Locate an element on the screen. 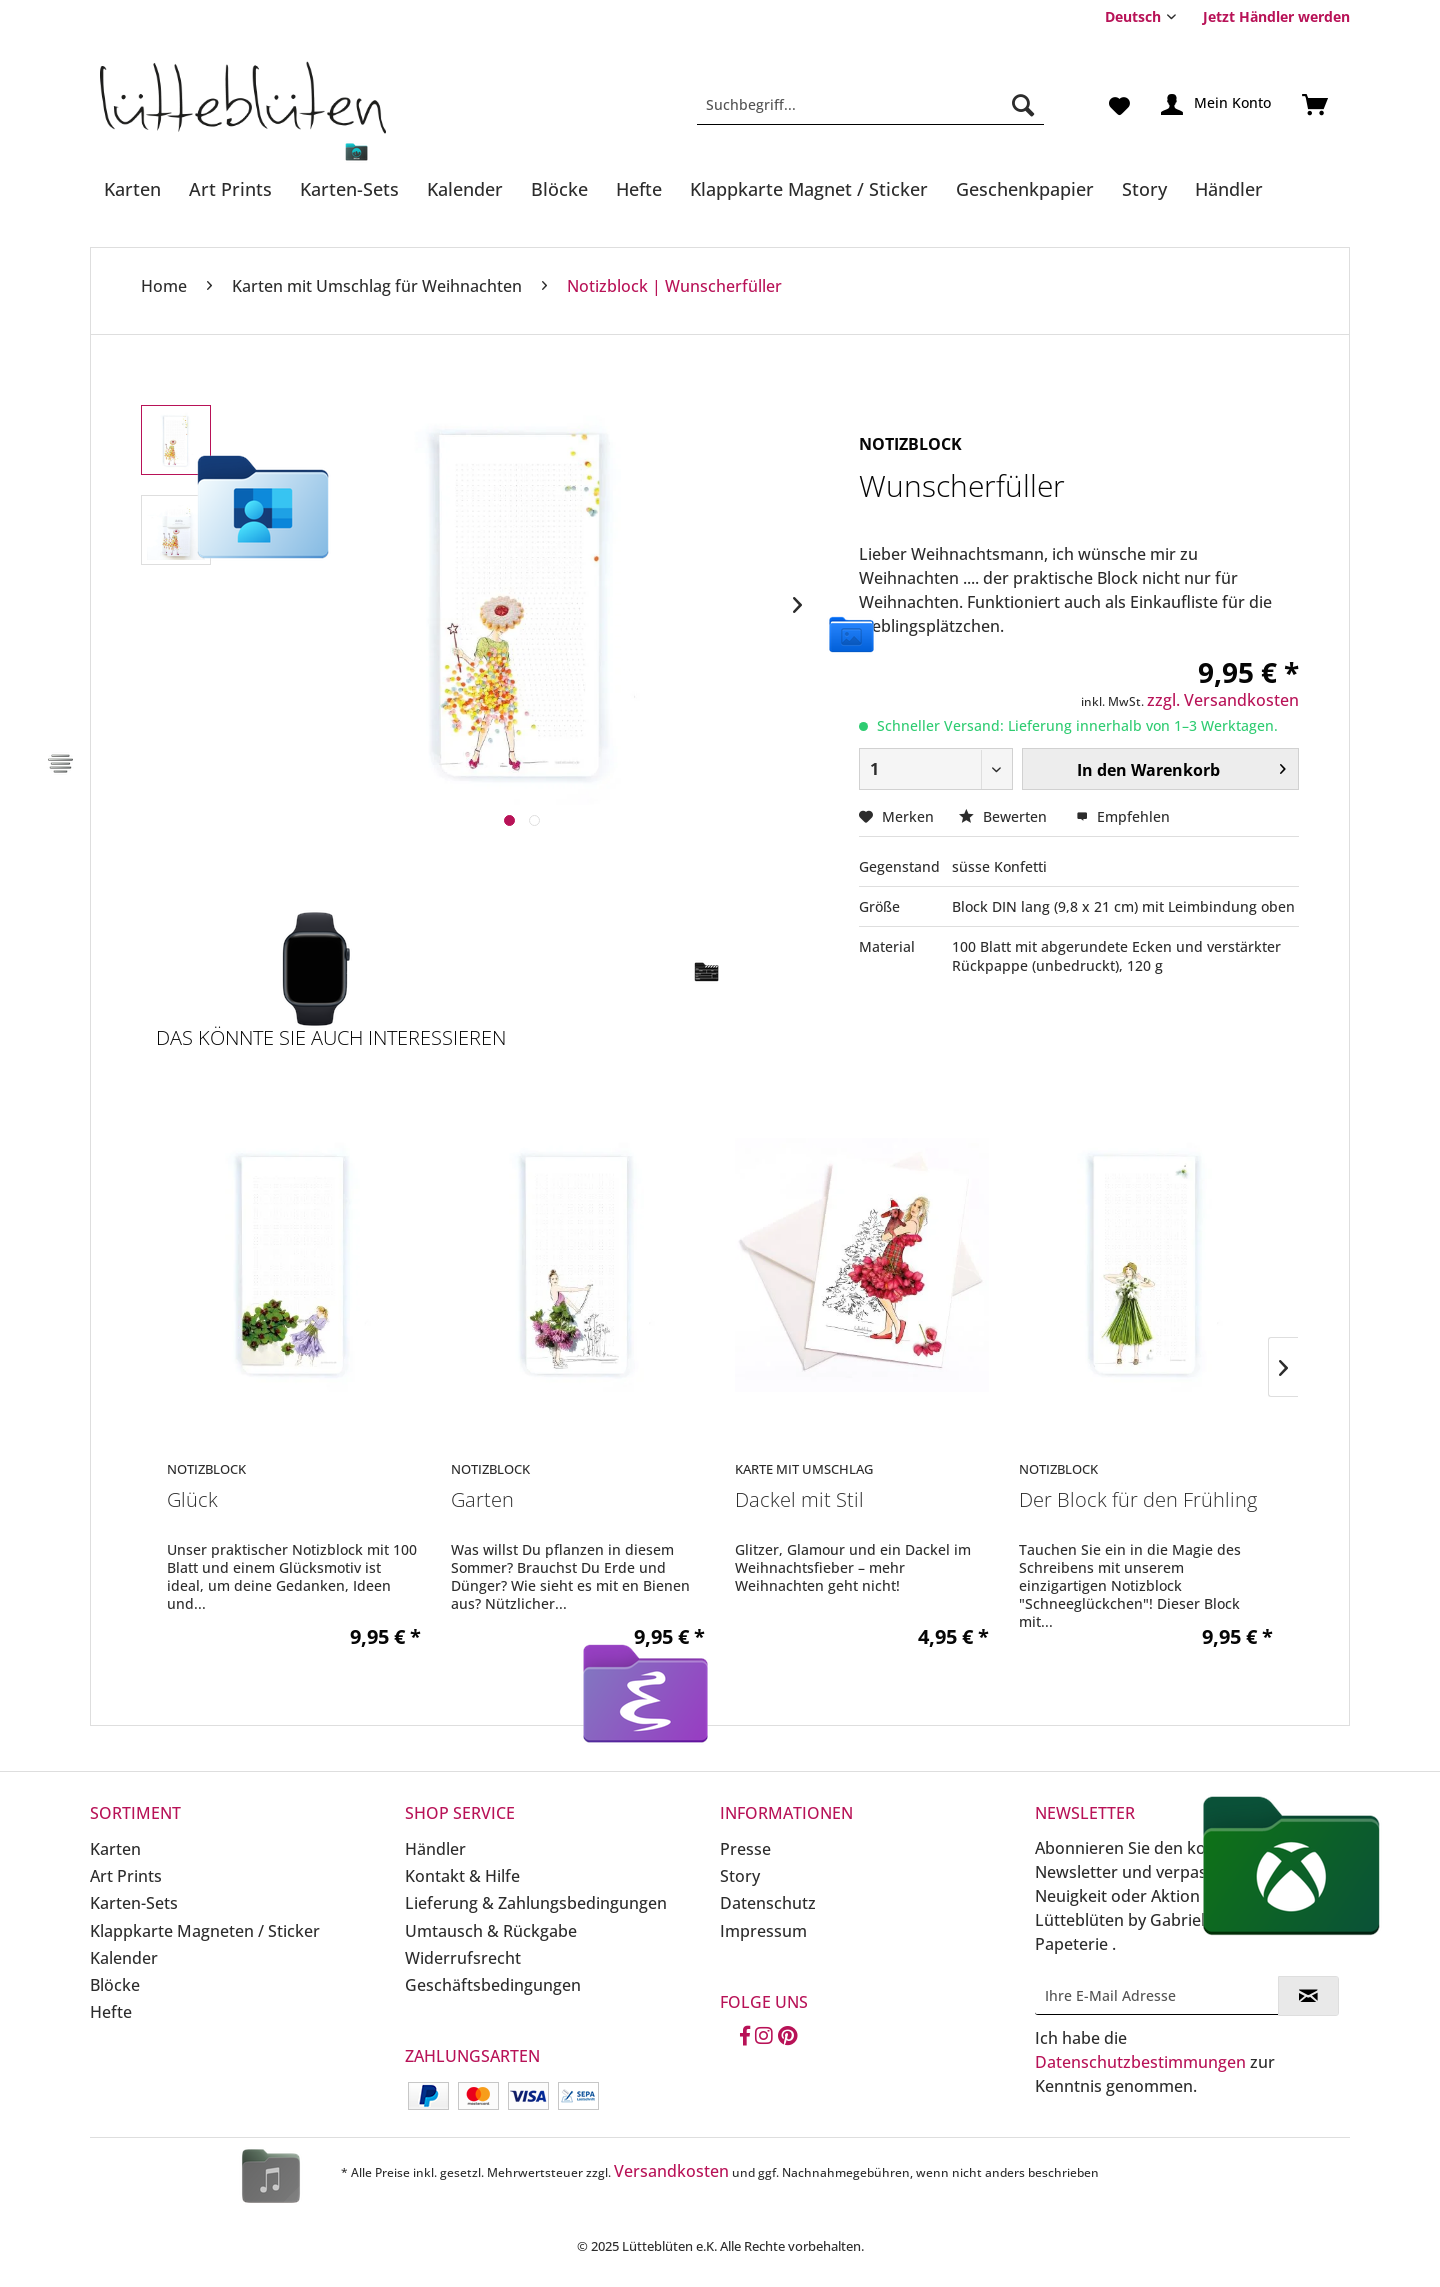  center align text is located at coordinates (60, 763).